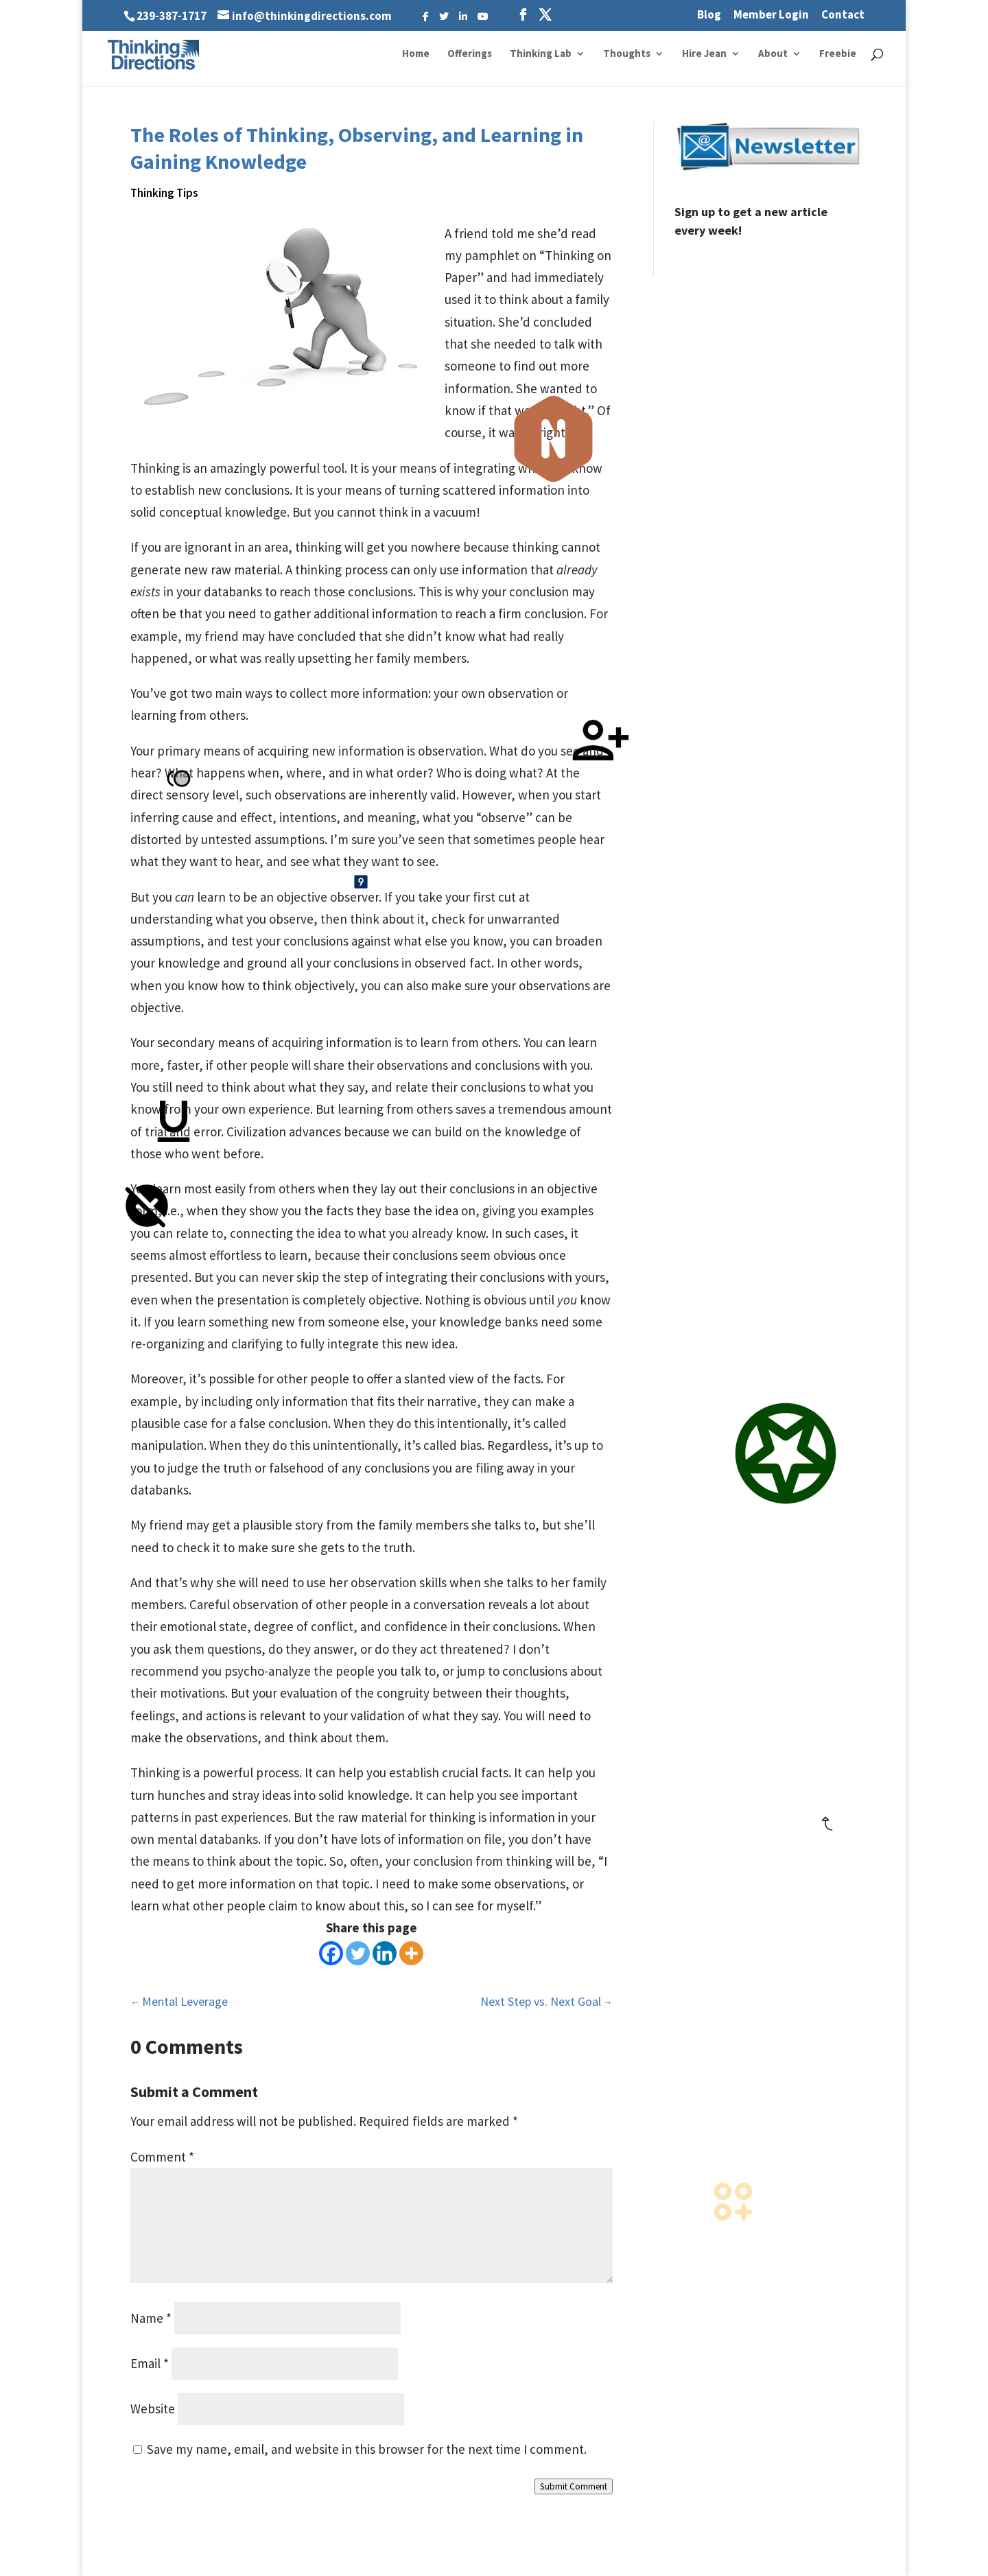 The width and height of the screenshot is (988, 2576). I want to click on access occult or mystical themed content, so click(786, 1453).